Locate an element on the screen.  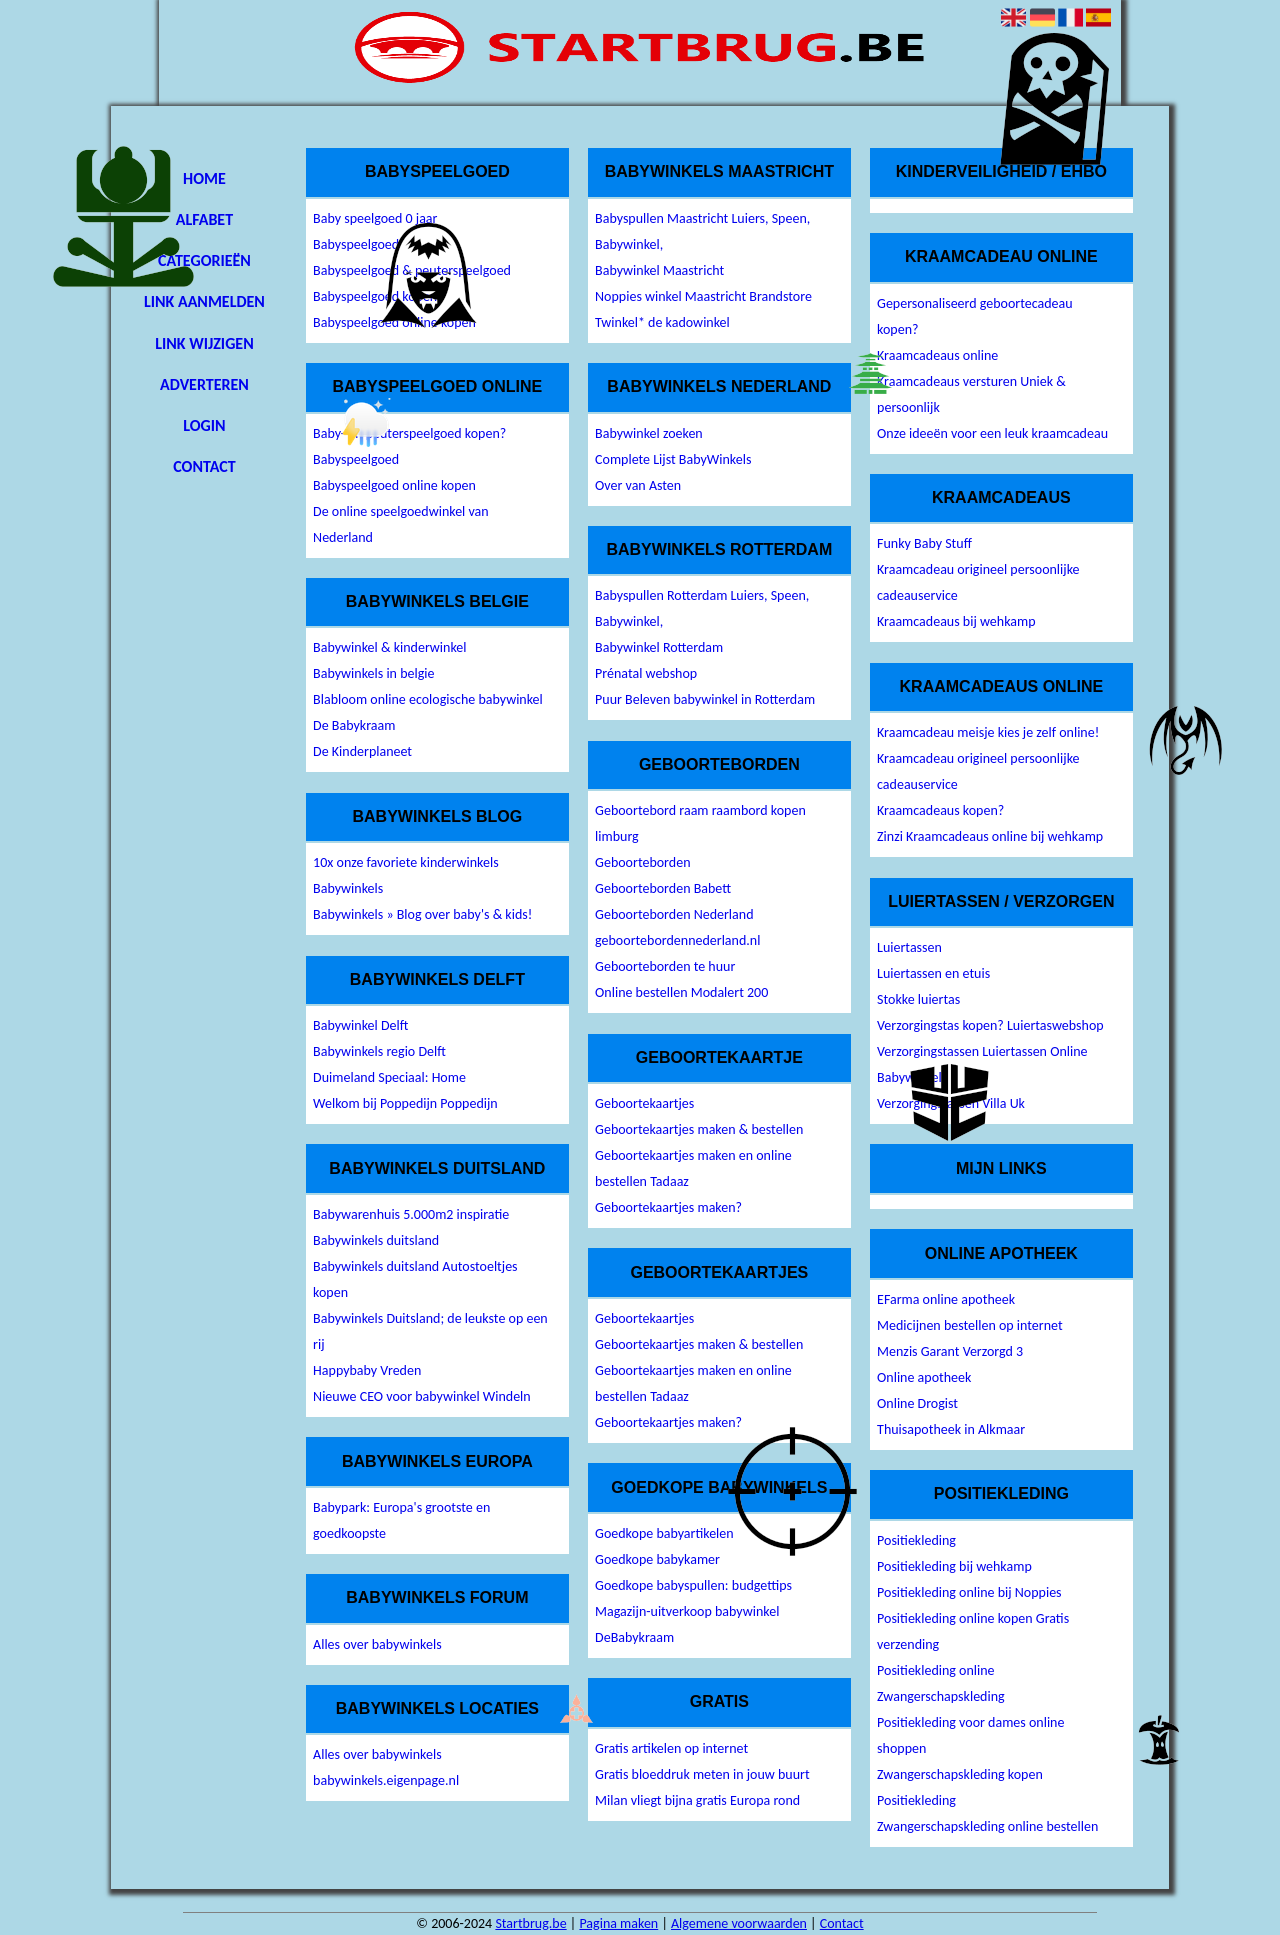
abstract game logo or brand icon is located at coordinates (949, 1102).